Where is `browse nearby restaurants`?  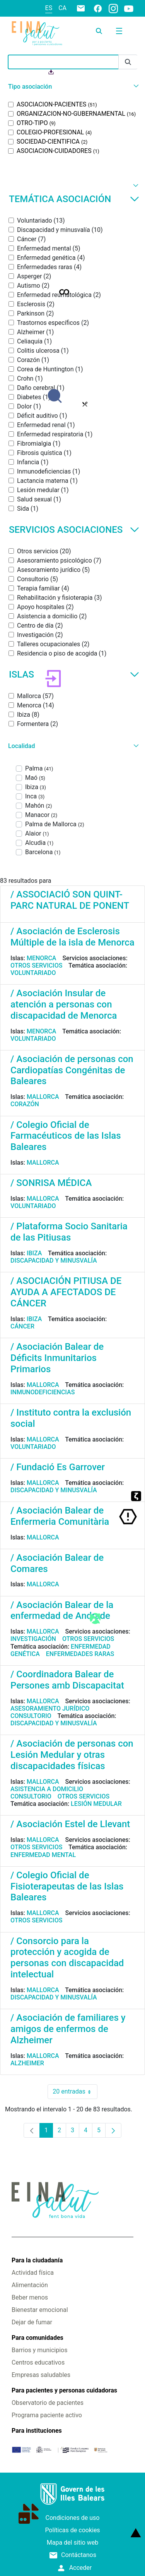 browse nearby restaurants is located at coordinates (85, 404).